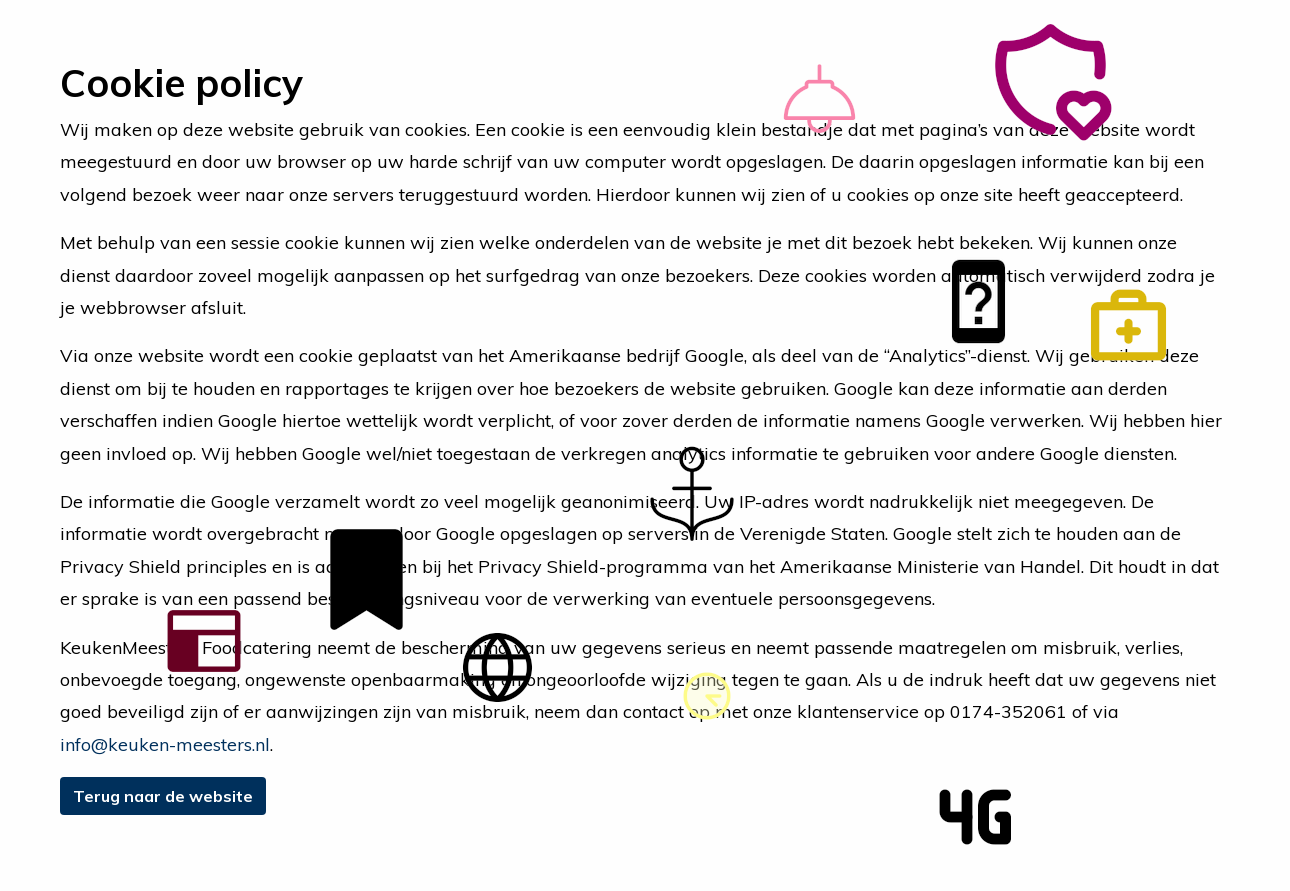 This screenshot has width=1290, height=891. Describe the element at coordinates (978, 301) in the screenshot. I see `indicates an unrecognized or unknown device` at that location.